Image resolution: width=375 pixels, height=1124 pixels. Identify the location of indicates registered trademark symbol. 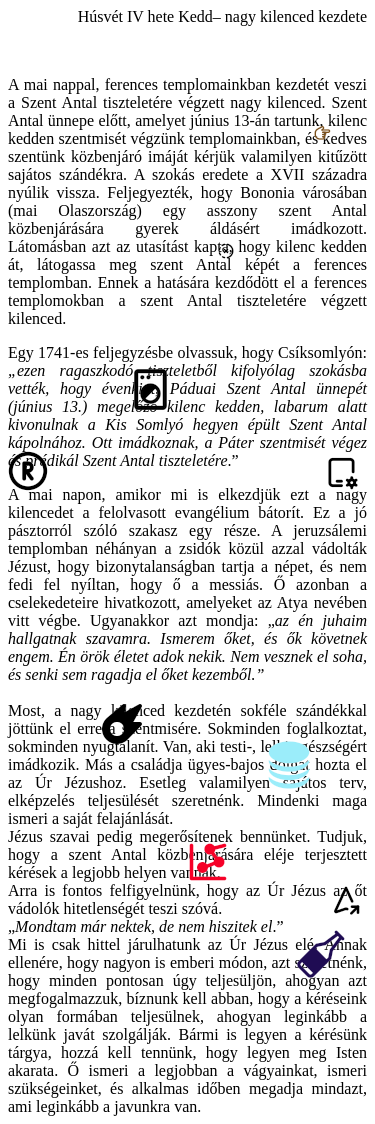
(28, 471).